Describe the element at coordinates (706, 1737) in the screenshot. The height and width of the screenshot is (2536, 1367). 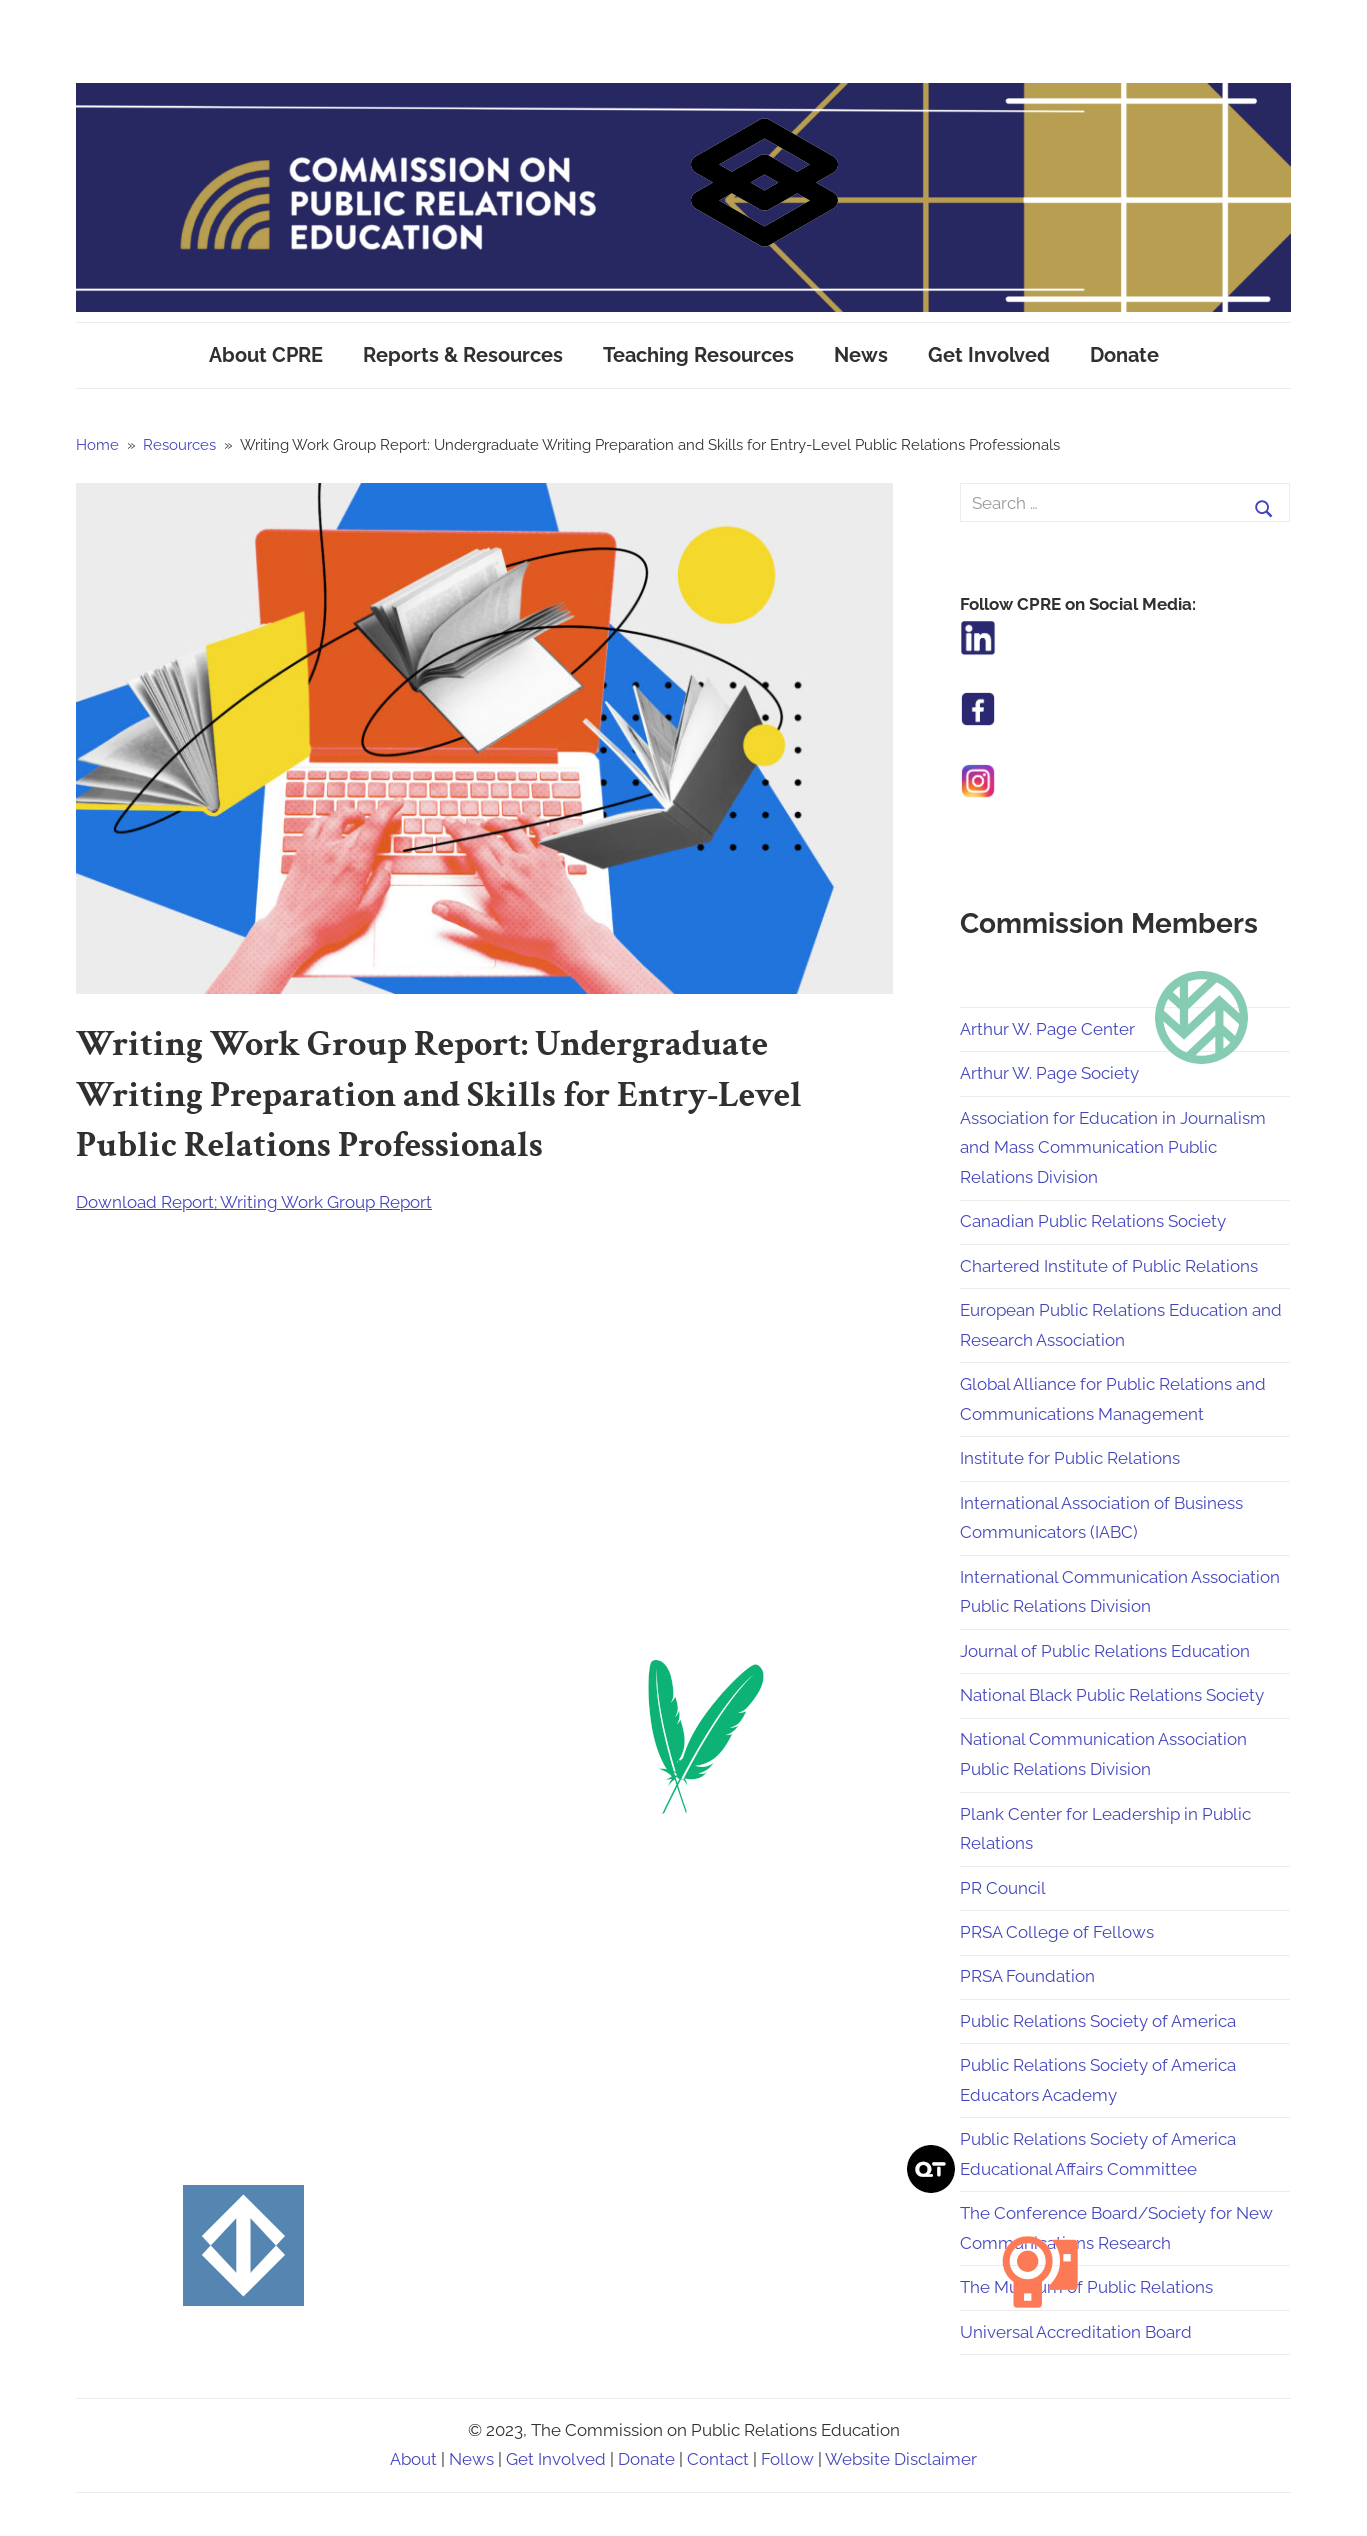
I see `apache maven project or build tool` at that location.